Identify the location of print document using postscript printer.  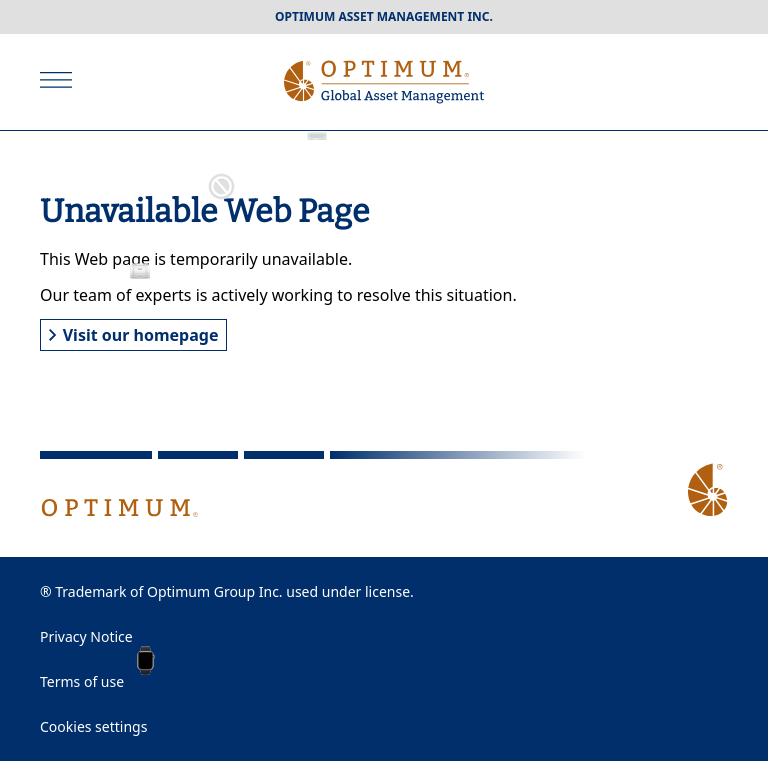
(140, 271).